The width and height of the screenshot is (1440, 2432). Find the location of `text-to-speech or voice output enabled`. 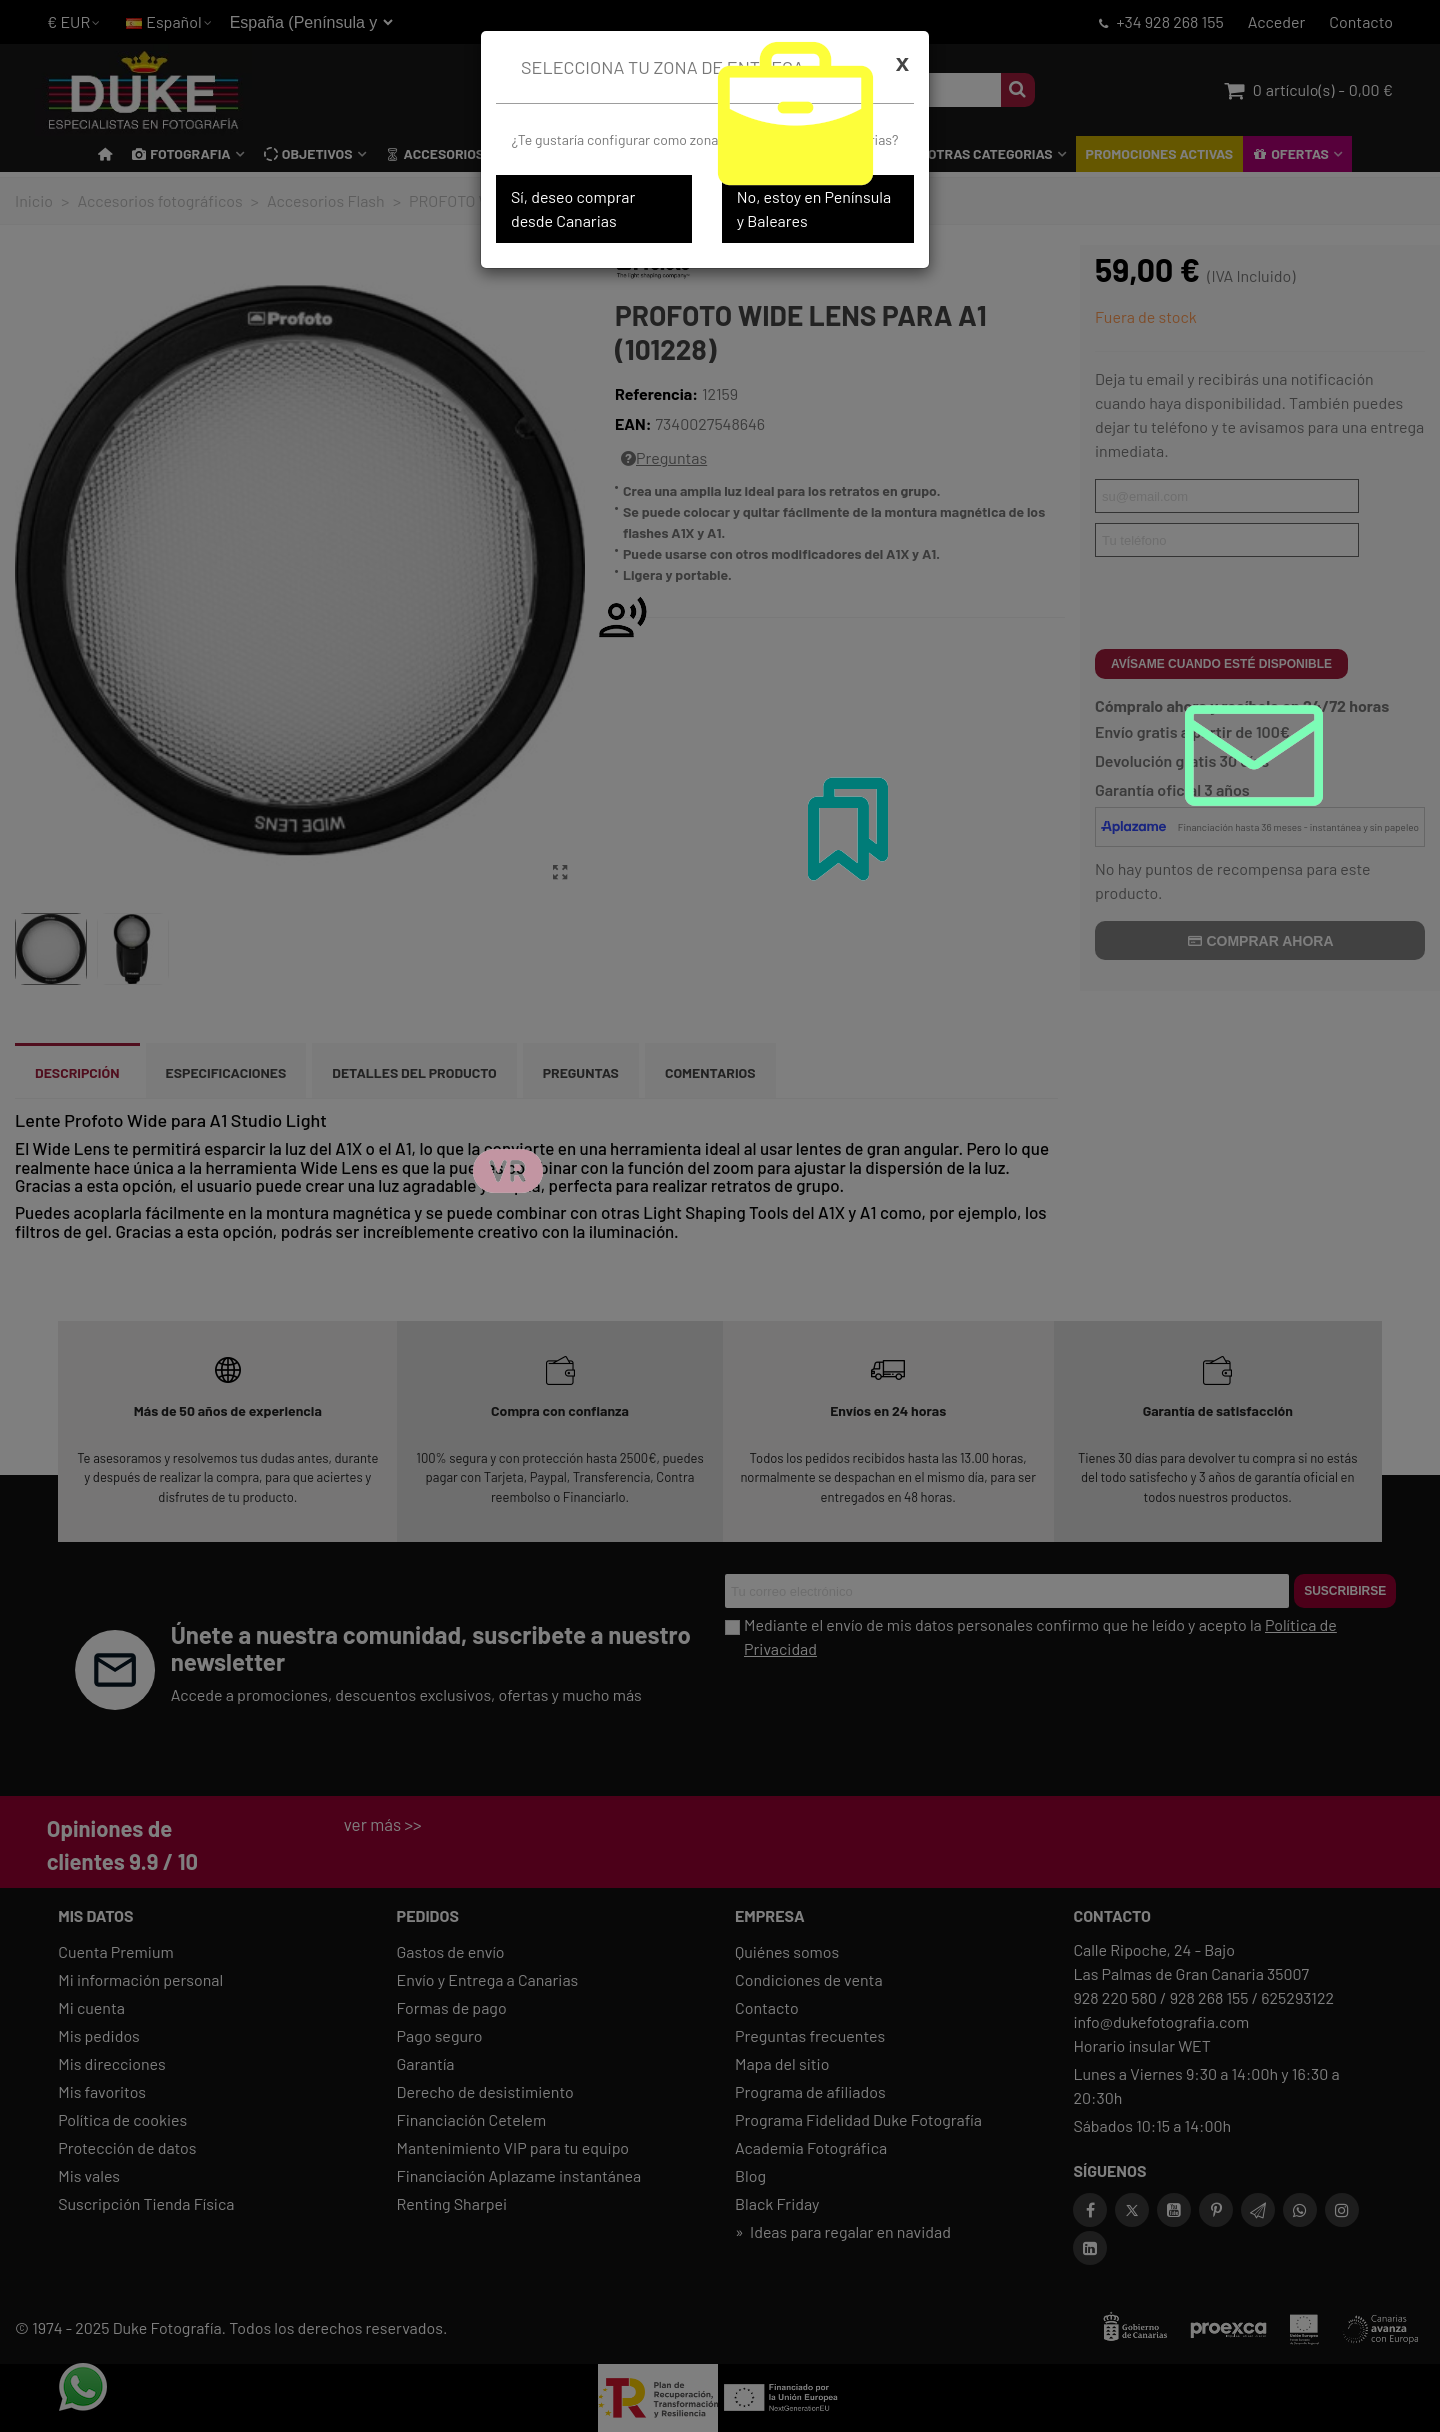

text-to-speech or voice output enabled is located at coordinates (623, 618).